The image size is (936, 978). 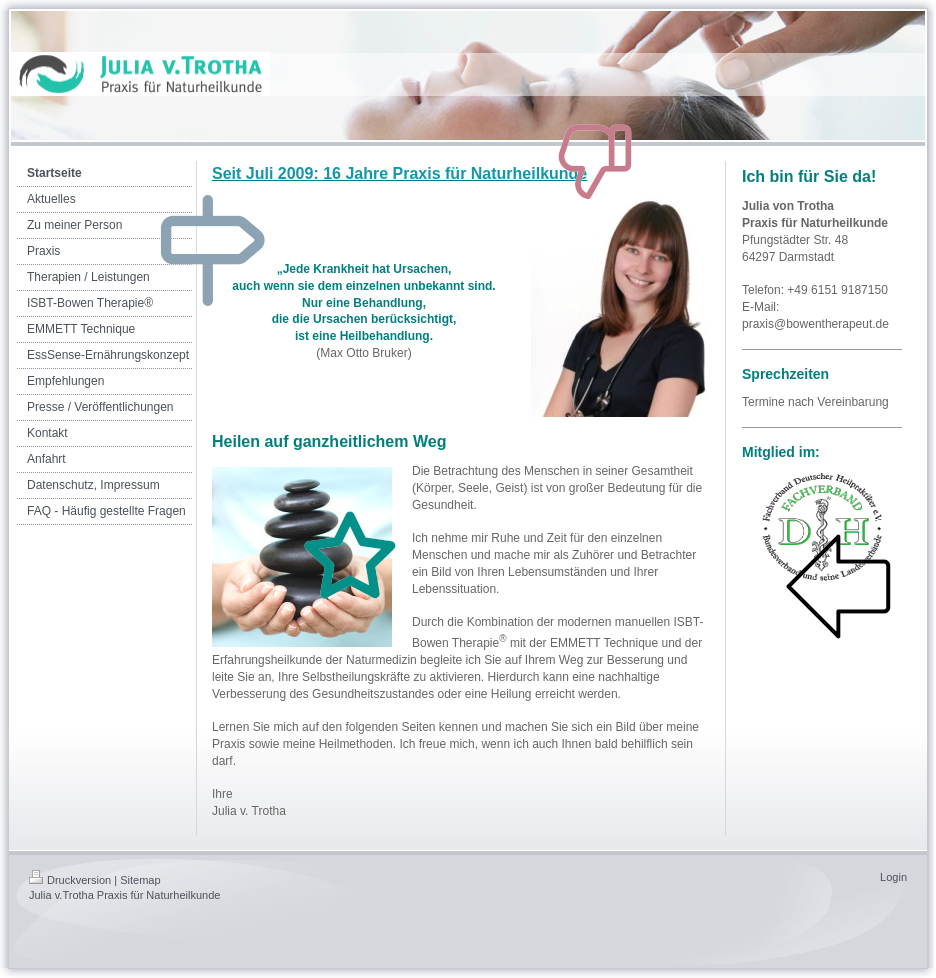 What do you see at coordinates (209, 250) in the screenshot?
I see `view project milestones` at bounding box center [209, 250].